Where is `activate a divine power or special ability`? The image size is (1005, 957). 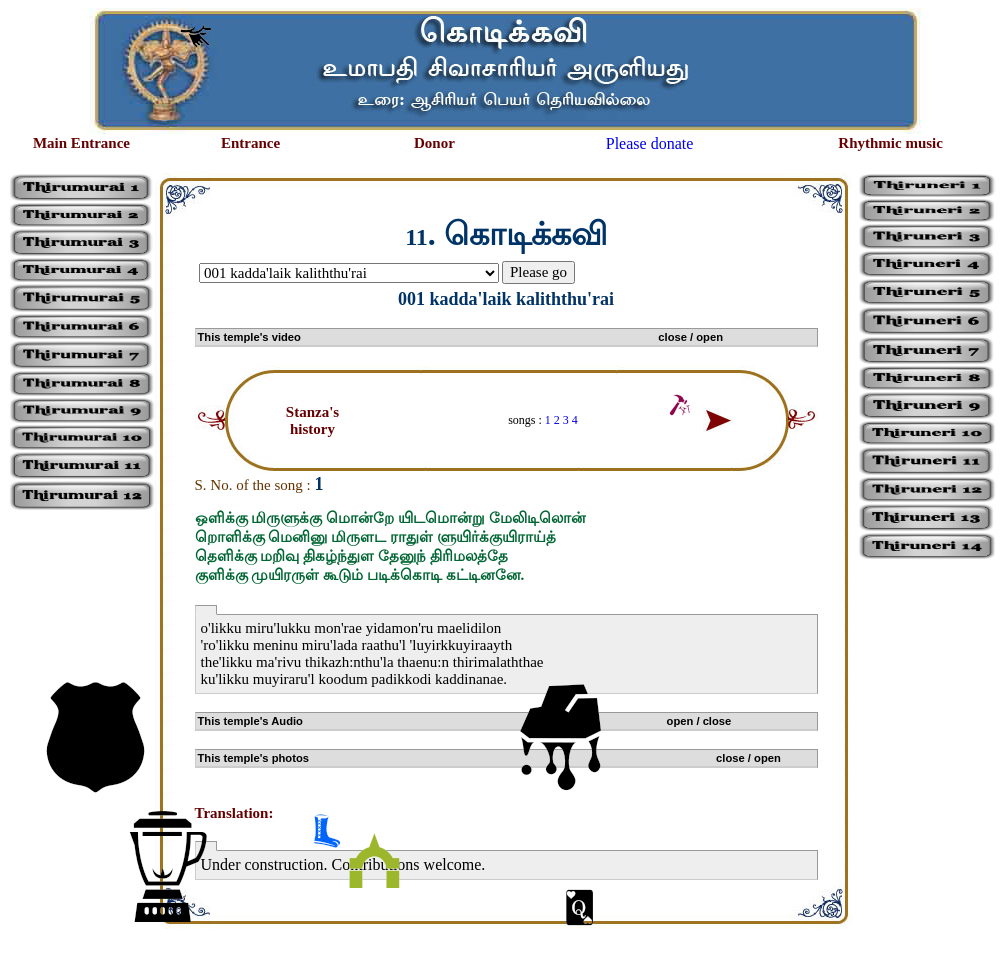
activate a divine power or special ability is located at coordinates (196, 37).